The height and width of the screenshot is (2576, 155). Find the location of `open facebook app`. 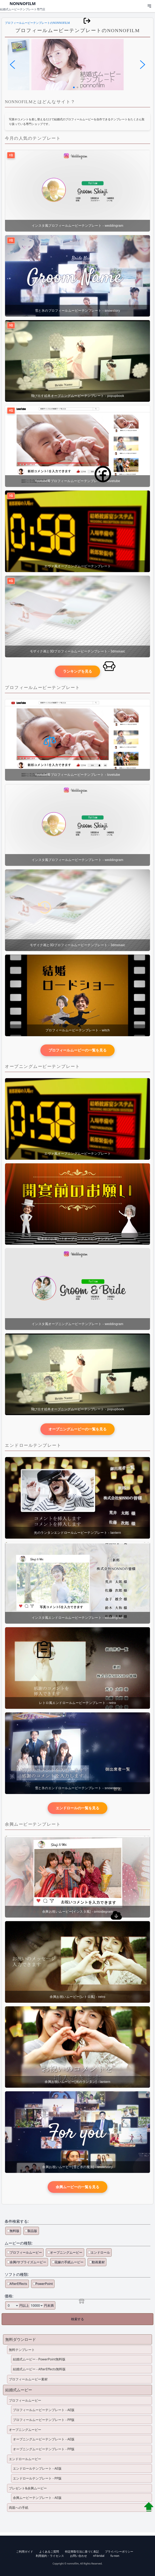

open facebook app is located at coordinates (103, 474).